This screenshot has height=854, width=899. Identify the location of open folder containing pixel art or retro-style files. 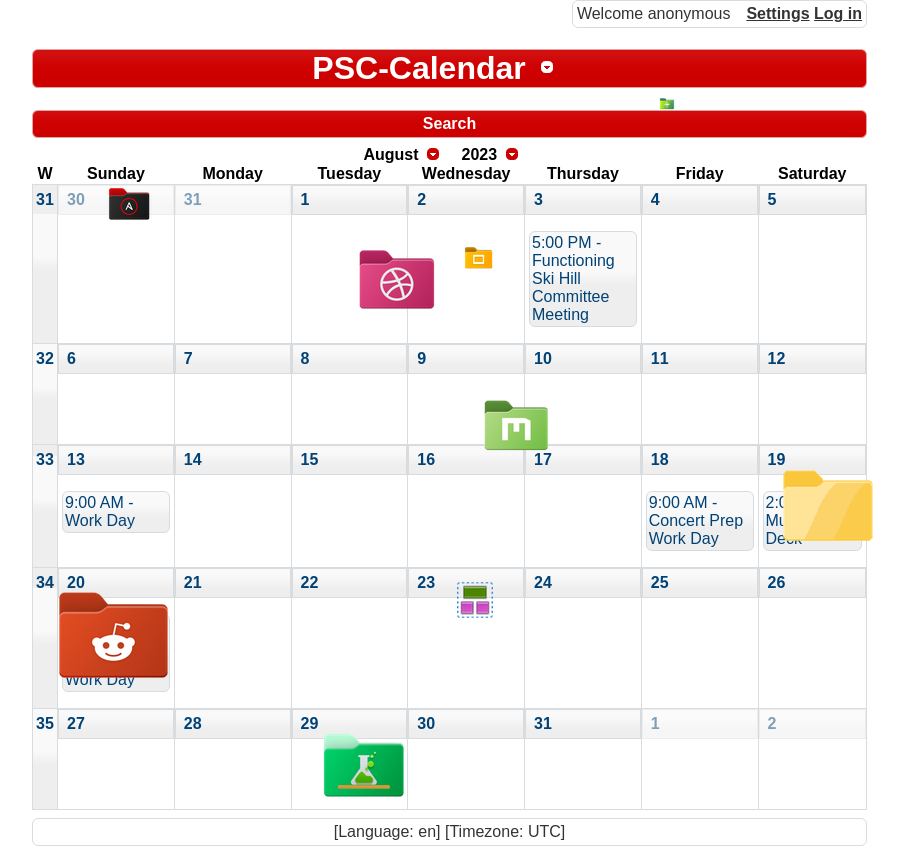
(828, 508).